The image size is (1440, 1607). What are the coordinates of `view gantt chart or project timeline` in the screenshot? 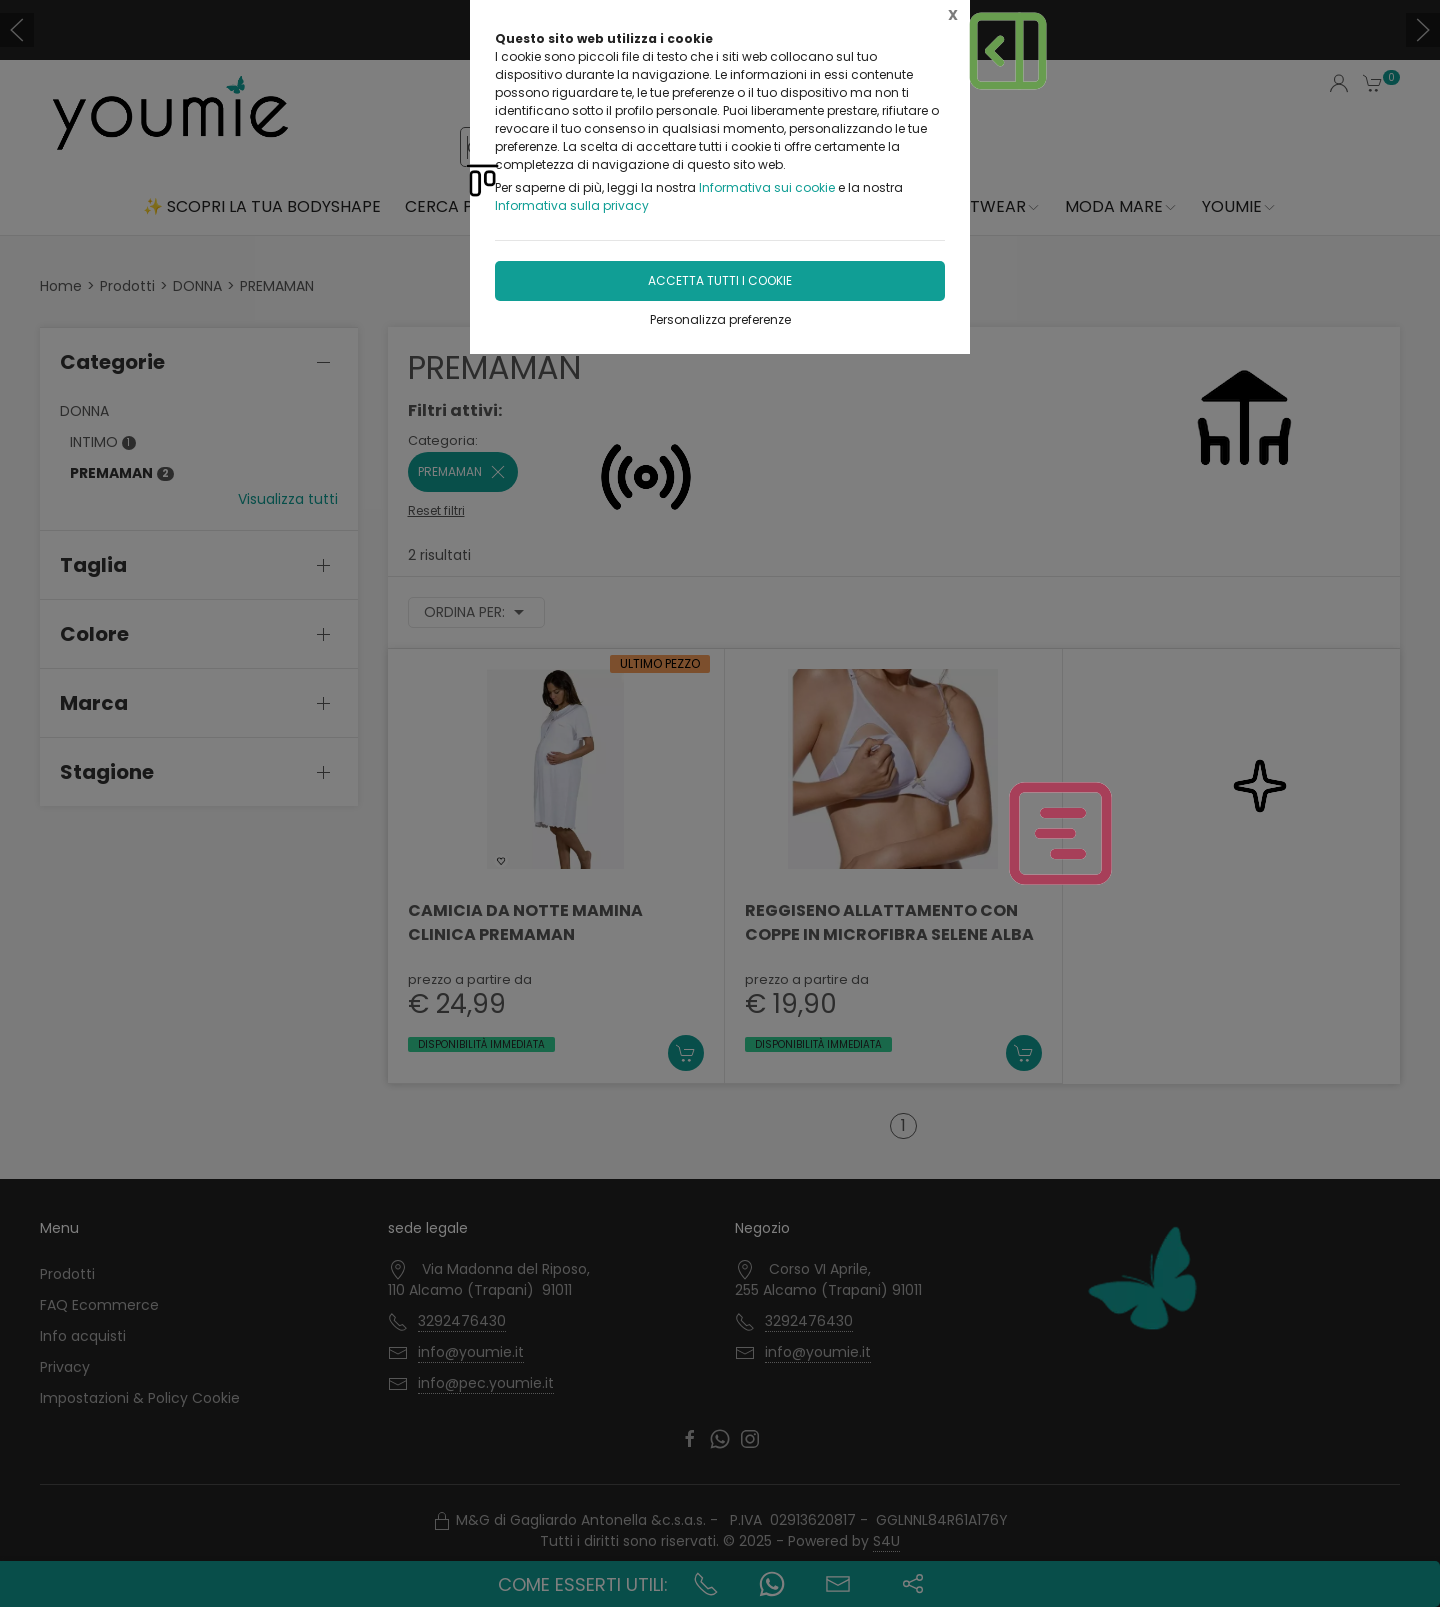 It's located at (1060, 833).